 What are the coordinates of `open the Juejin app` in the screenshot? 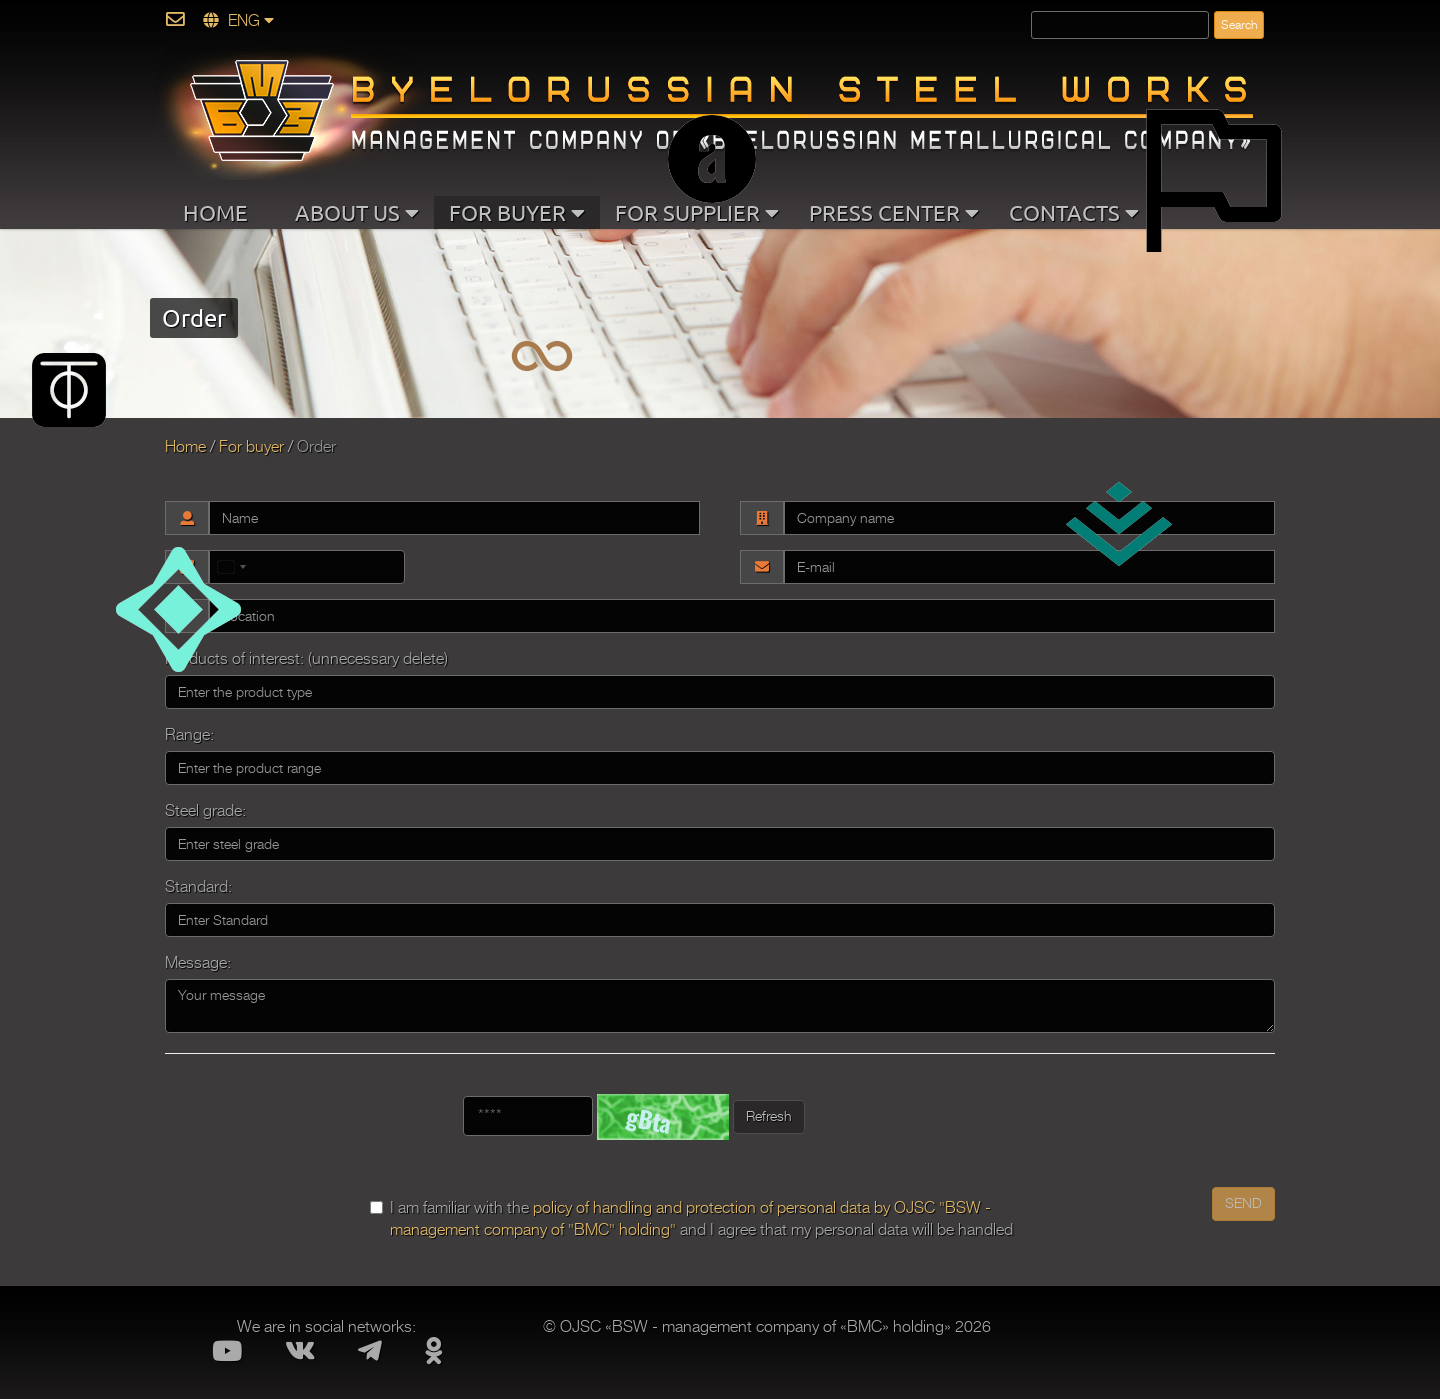 It's located at (1119, 524).